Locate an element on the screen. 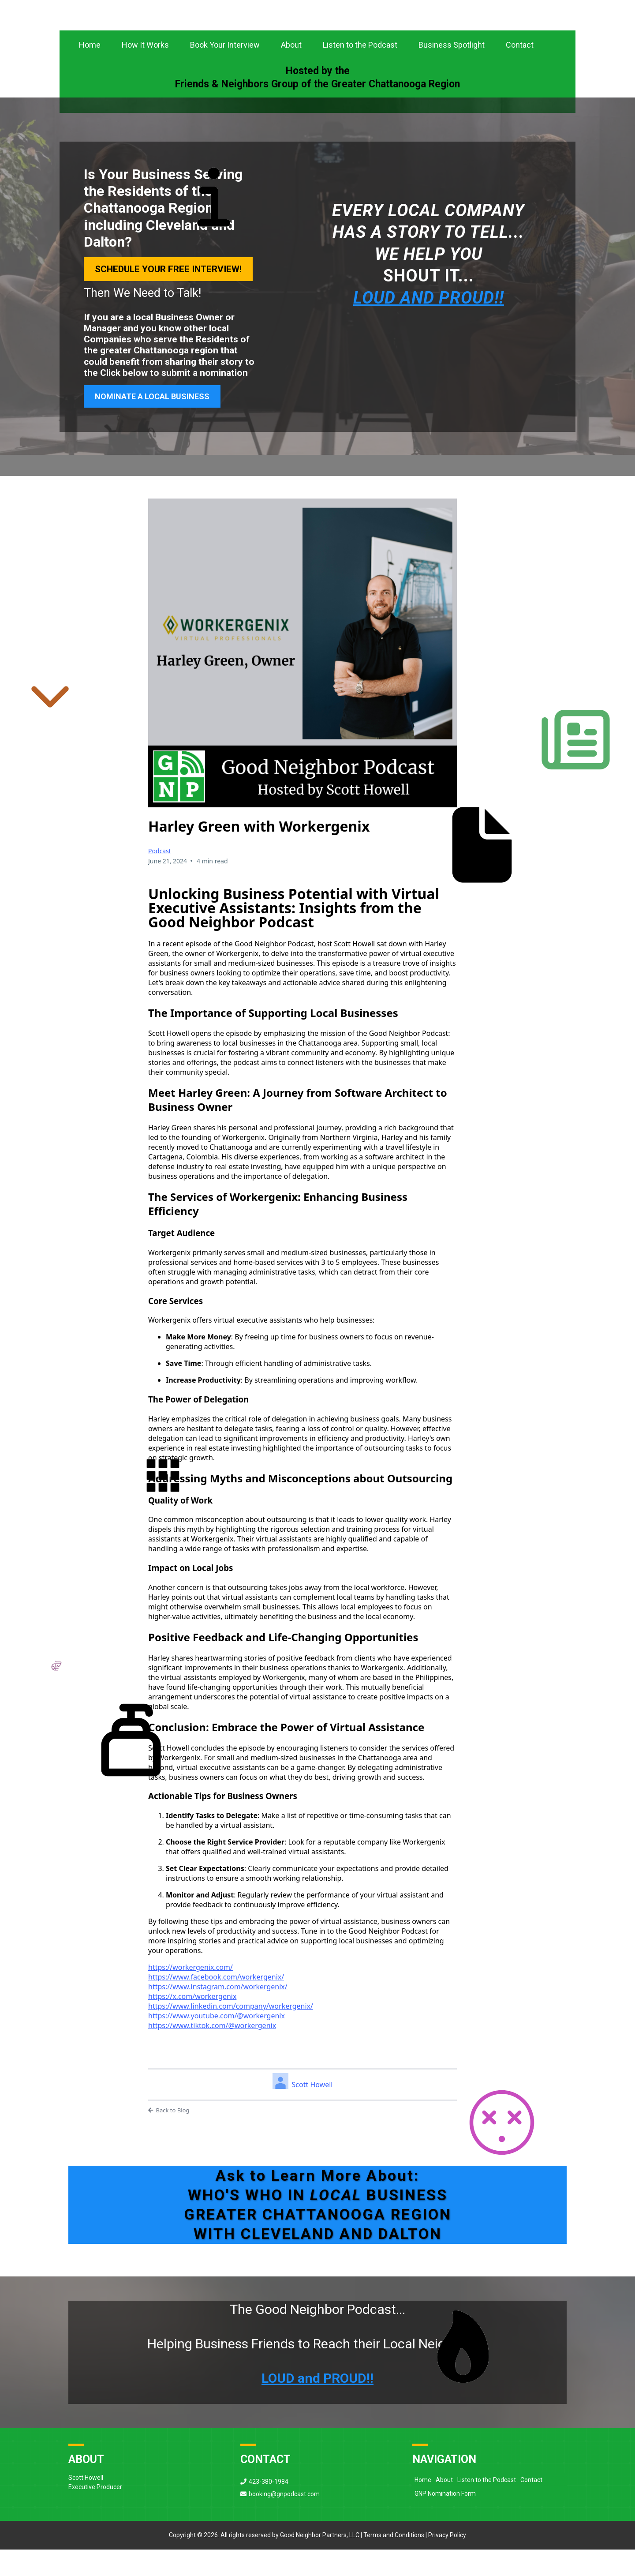 The width and height of the screenshot is (635, 2576). view trending or hot content is located at coordinates (463, 2347).